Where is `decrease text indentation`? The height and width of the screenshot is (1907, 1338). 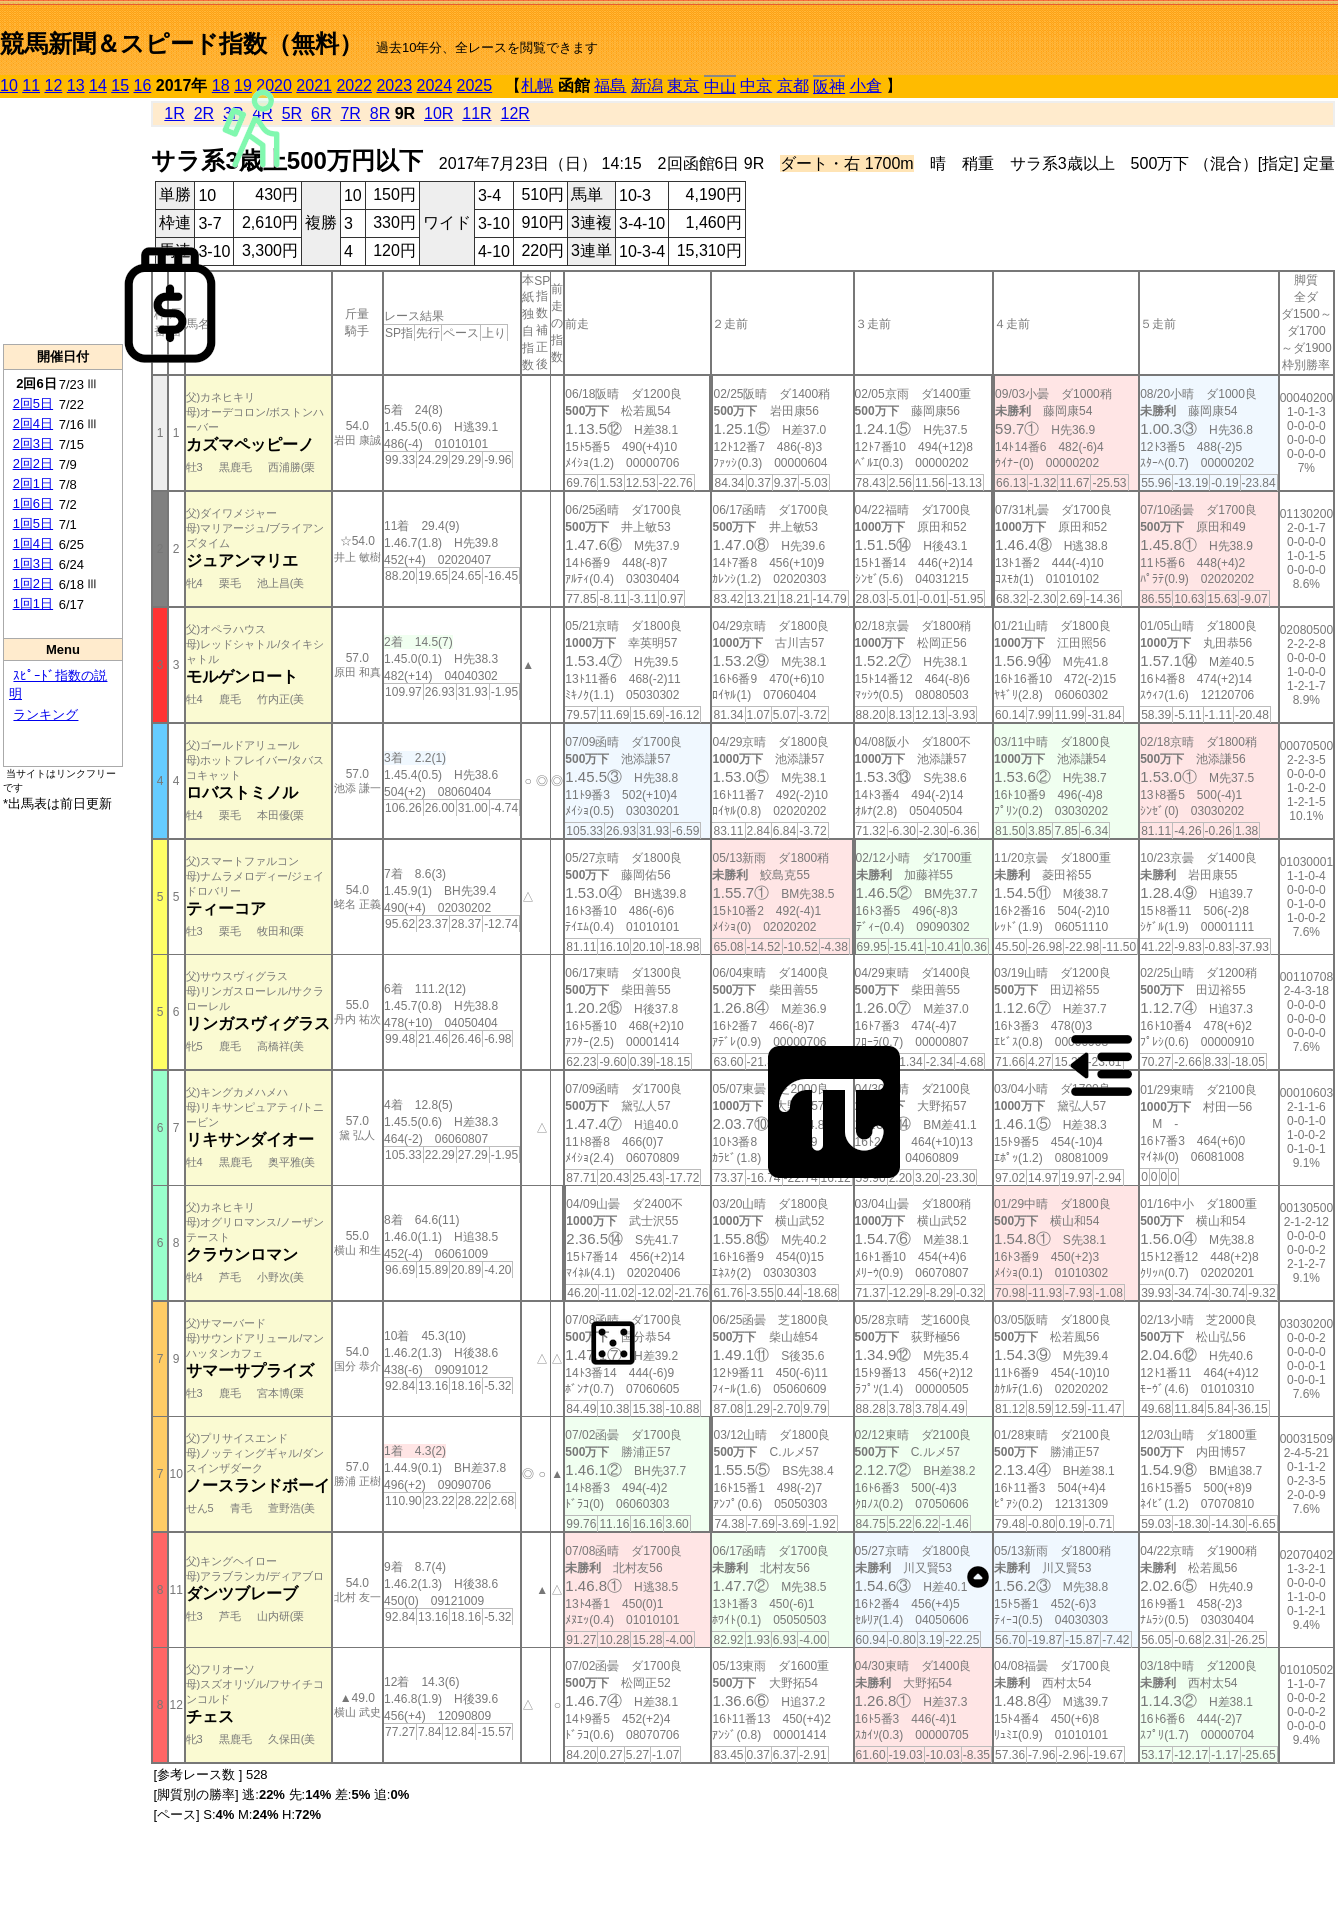
decrease text indentation is located at coordinates (1101, 1065).